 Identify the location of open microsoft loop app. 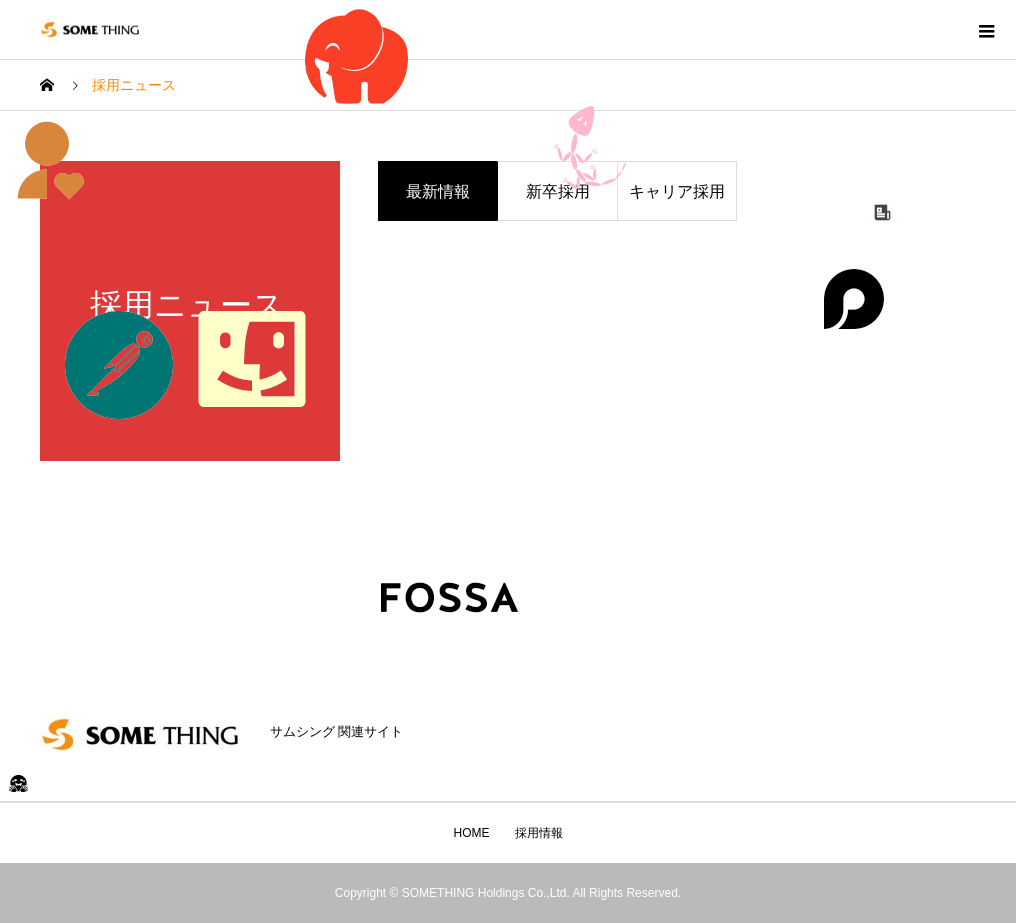
(854, 299).